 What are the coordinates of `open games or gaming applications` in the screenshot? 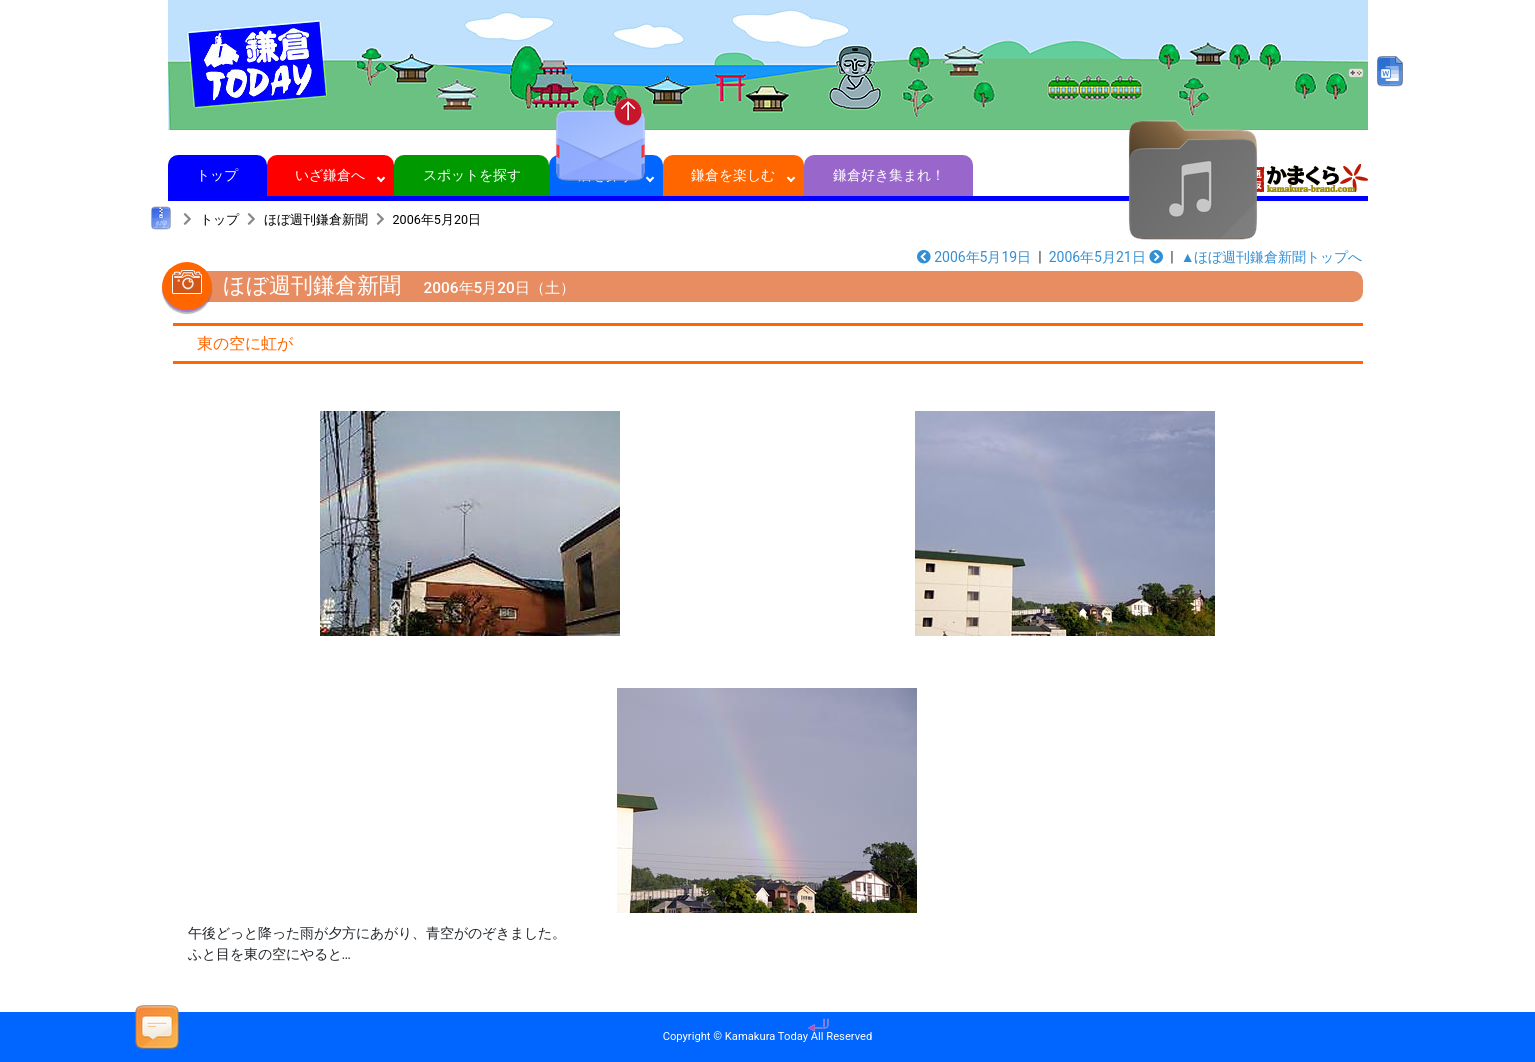 It's located at (1356, 73).